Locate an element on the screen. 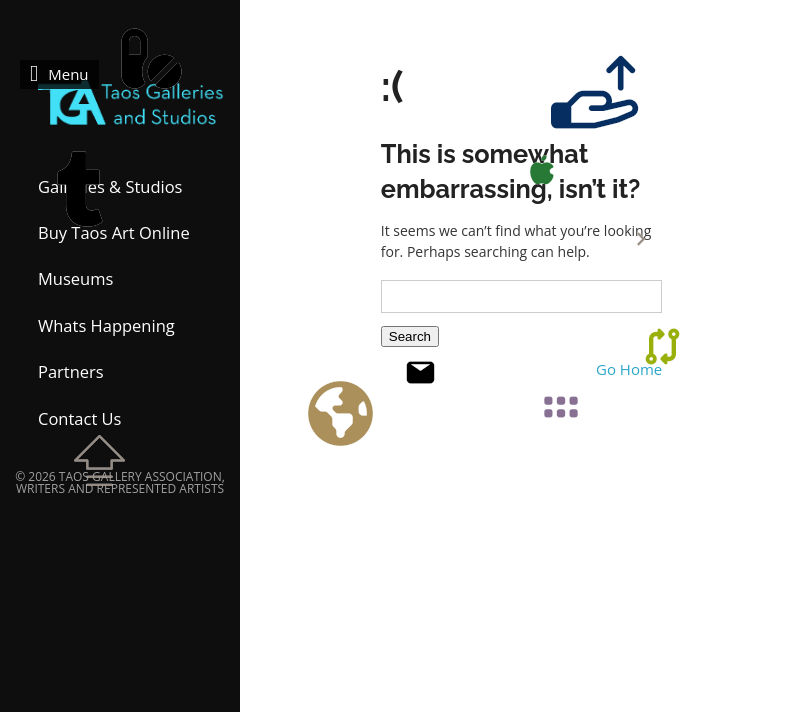  upload multiple files or items is located at coordinates (99, 462).